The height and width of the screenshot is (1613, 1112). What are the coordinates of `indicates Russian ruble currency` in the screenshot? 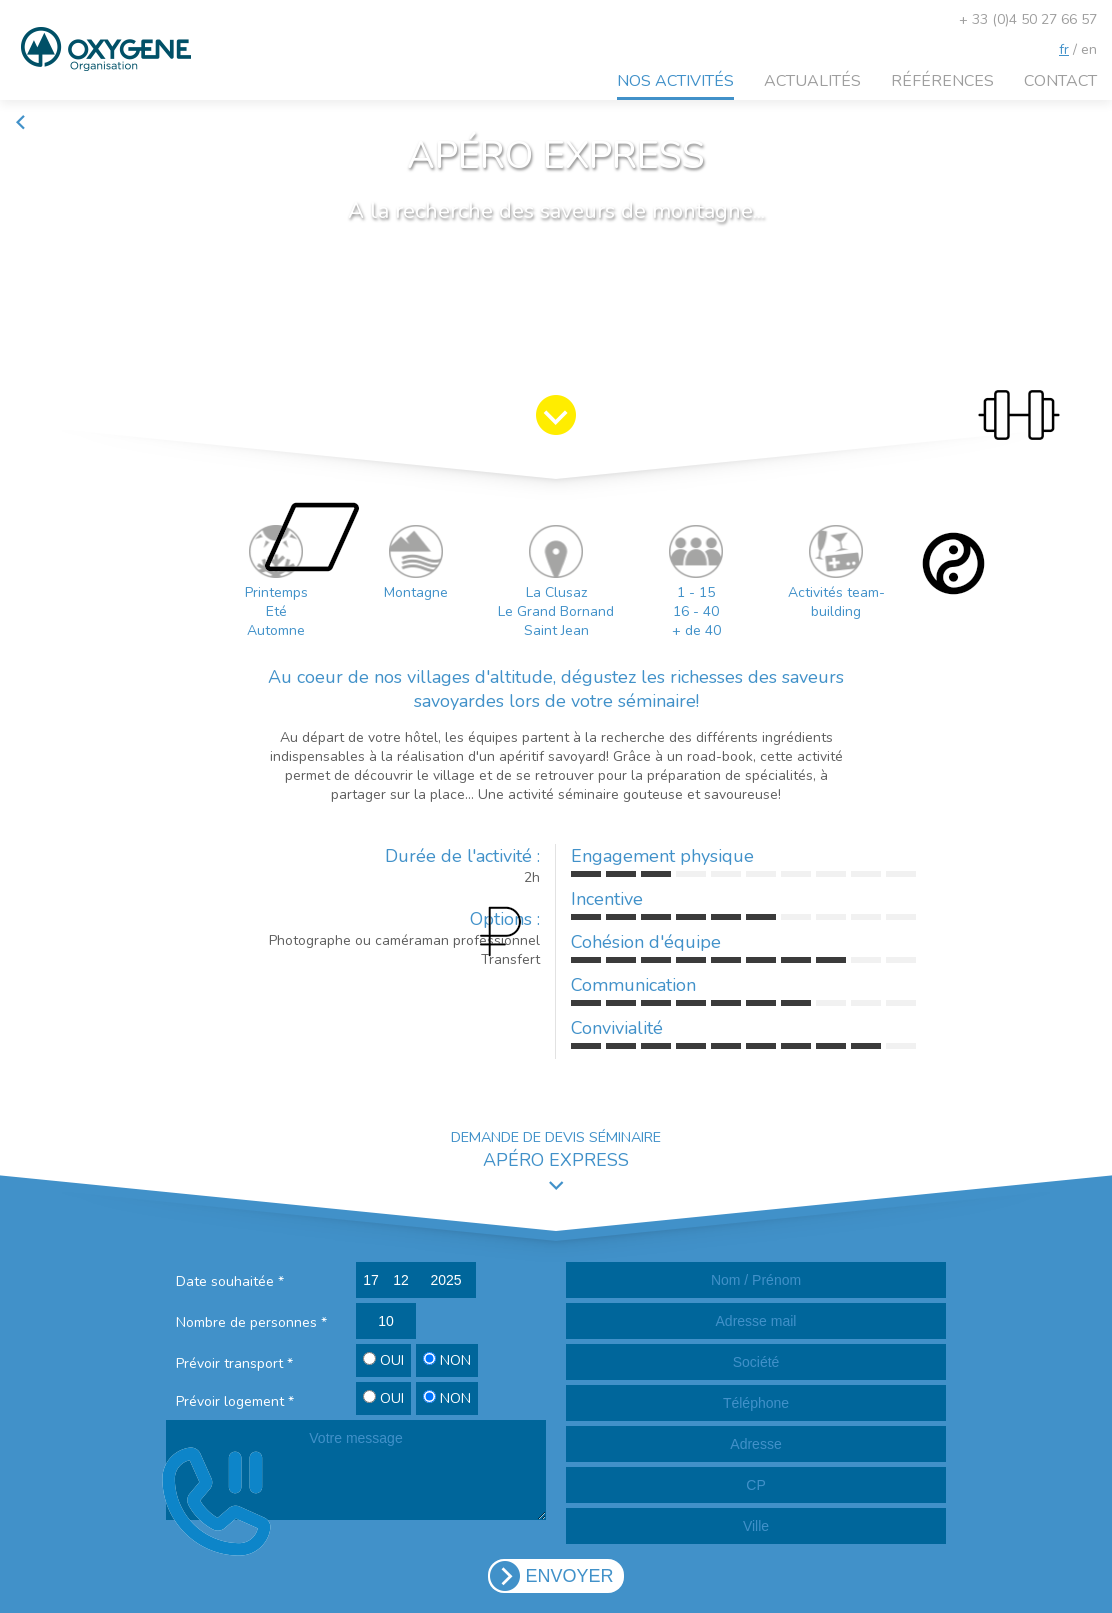 It's located at (500, 931).